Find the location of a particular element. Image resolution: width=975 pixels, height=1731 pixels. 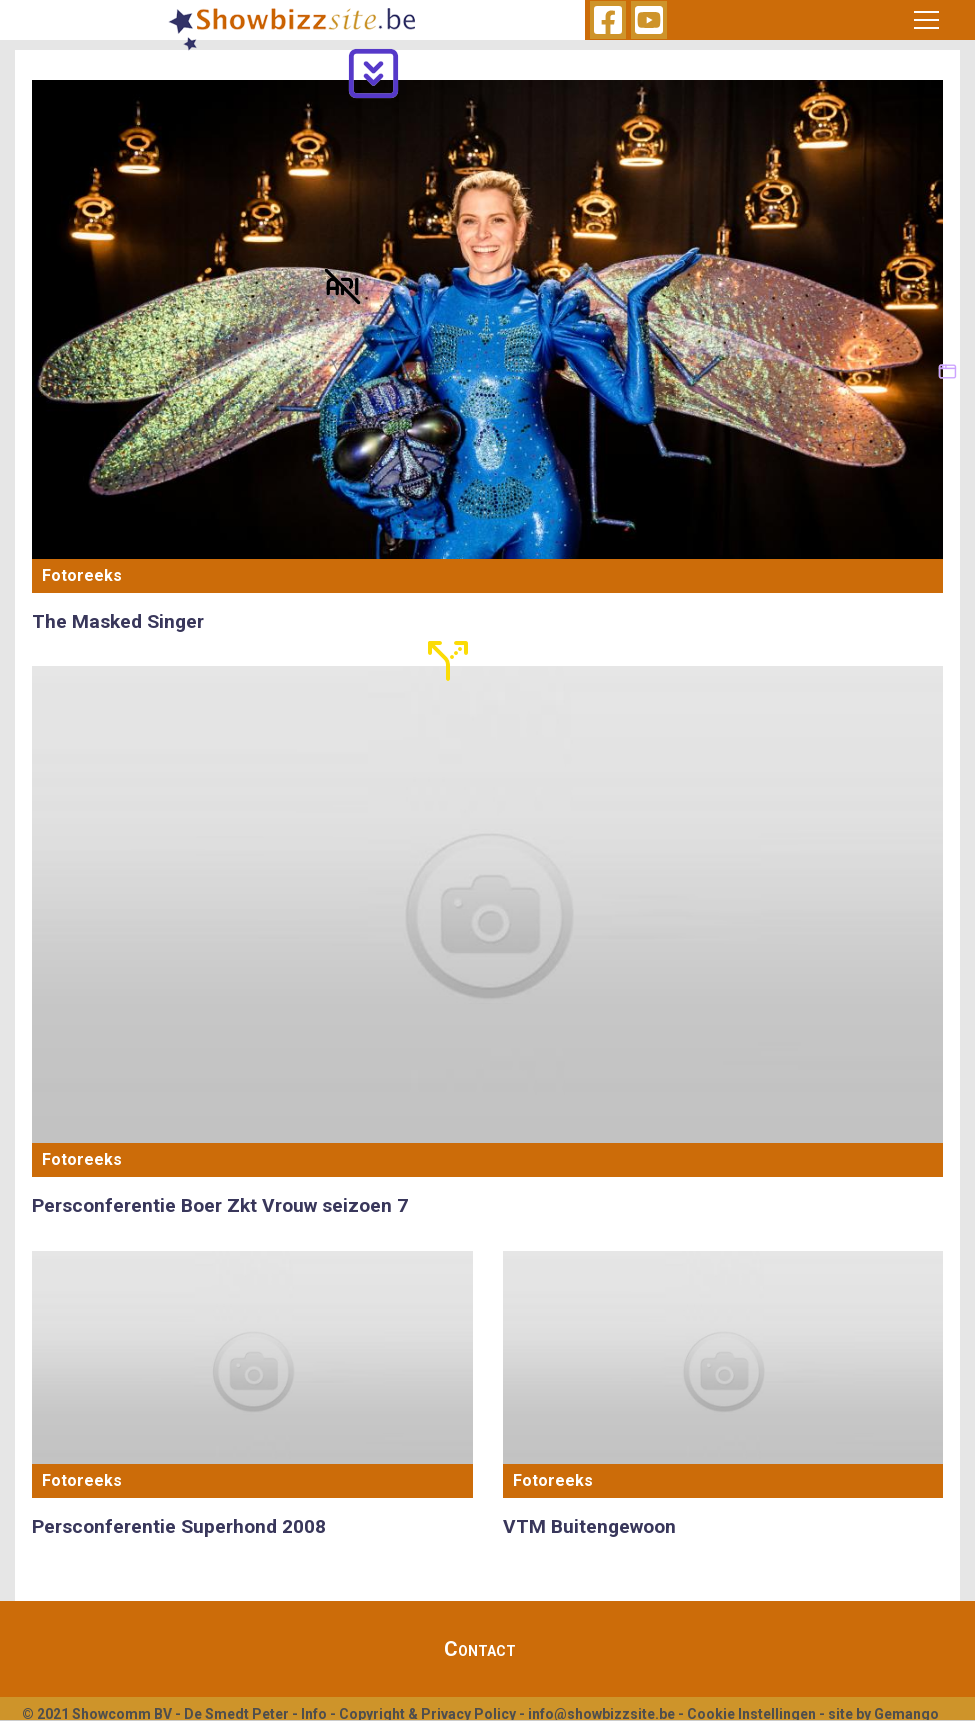

open a new application window is located at coordinates (947, 371).